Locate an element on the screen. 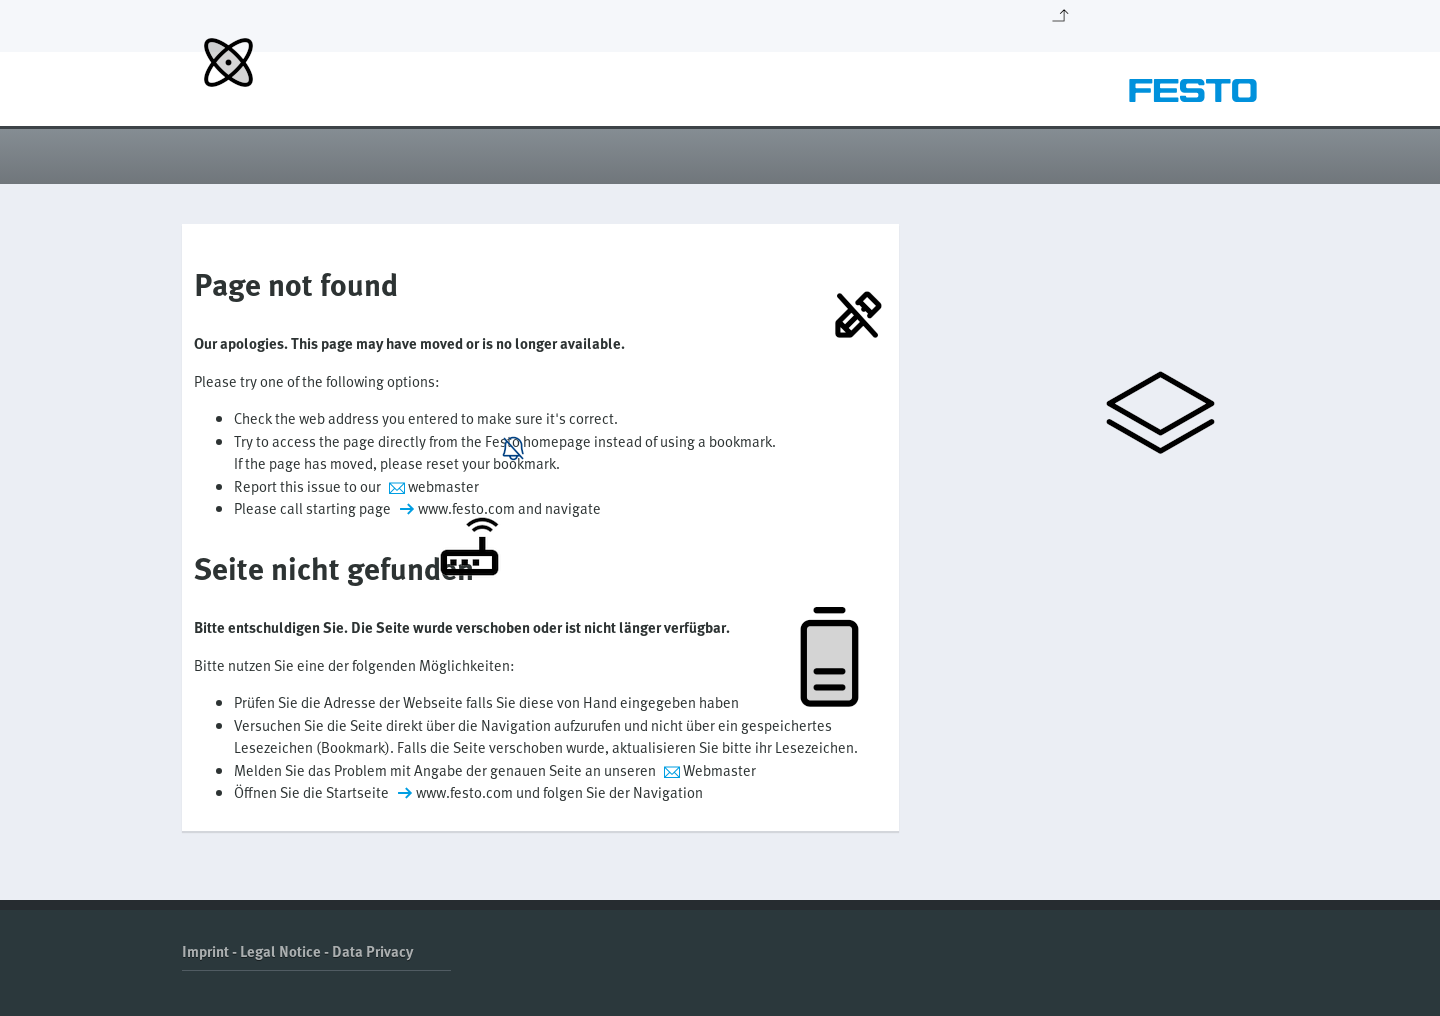  indicates medium battery level is located at coordinates (829, 658).